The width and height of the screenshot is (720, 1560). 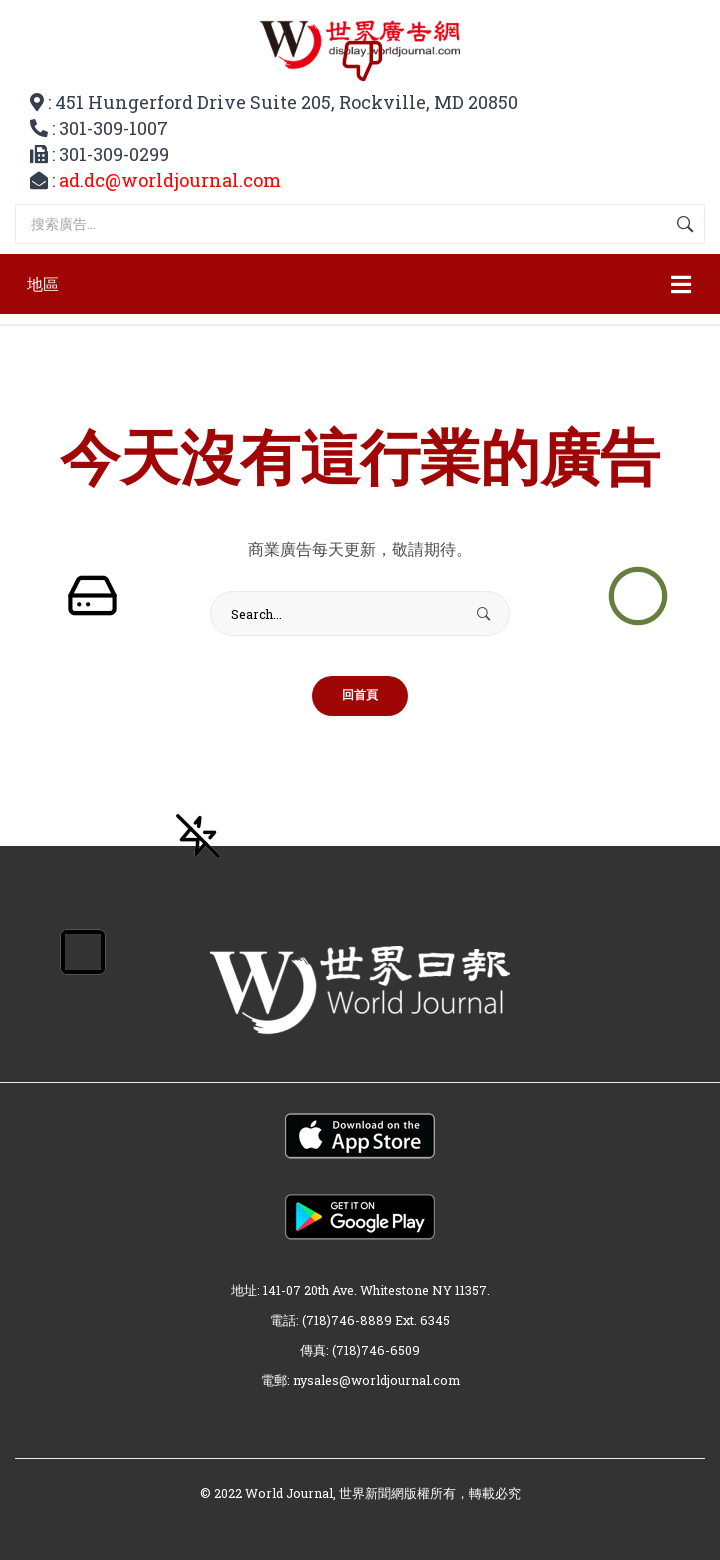 What do you see at coordinates (83, 952) in the screenshot?
I see `unchecked checkbox or selection state` at bounding box center [83, 952].